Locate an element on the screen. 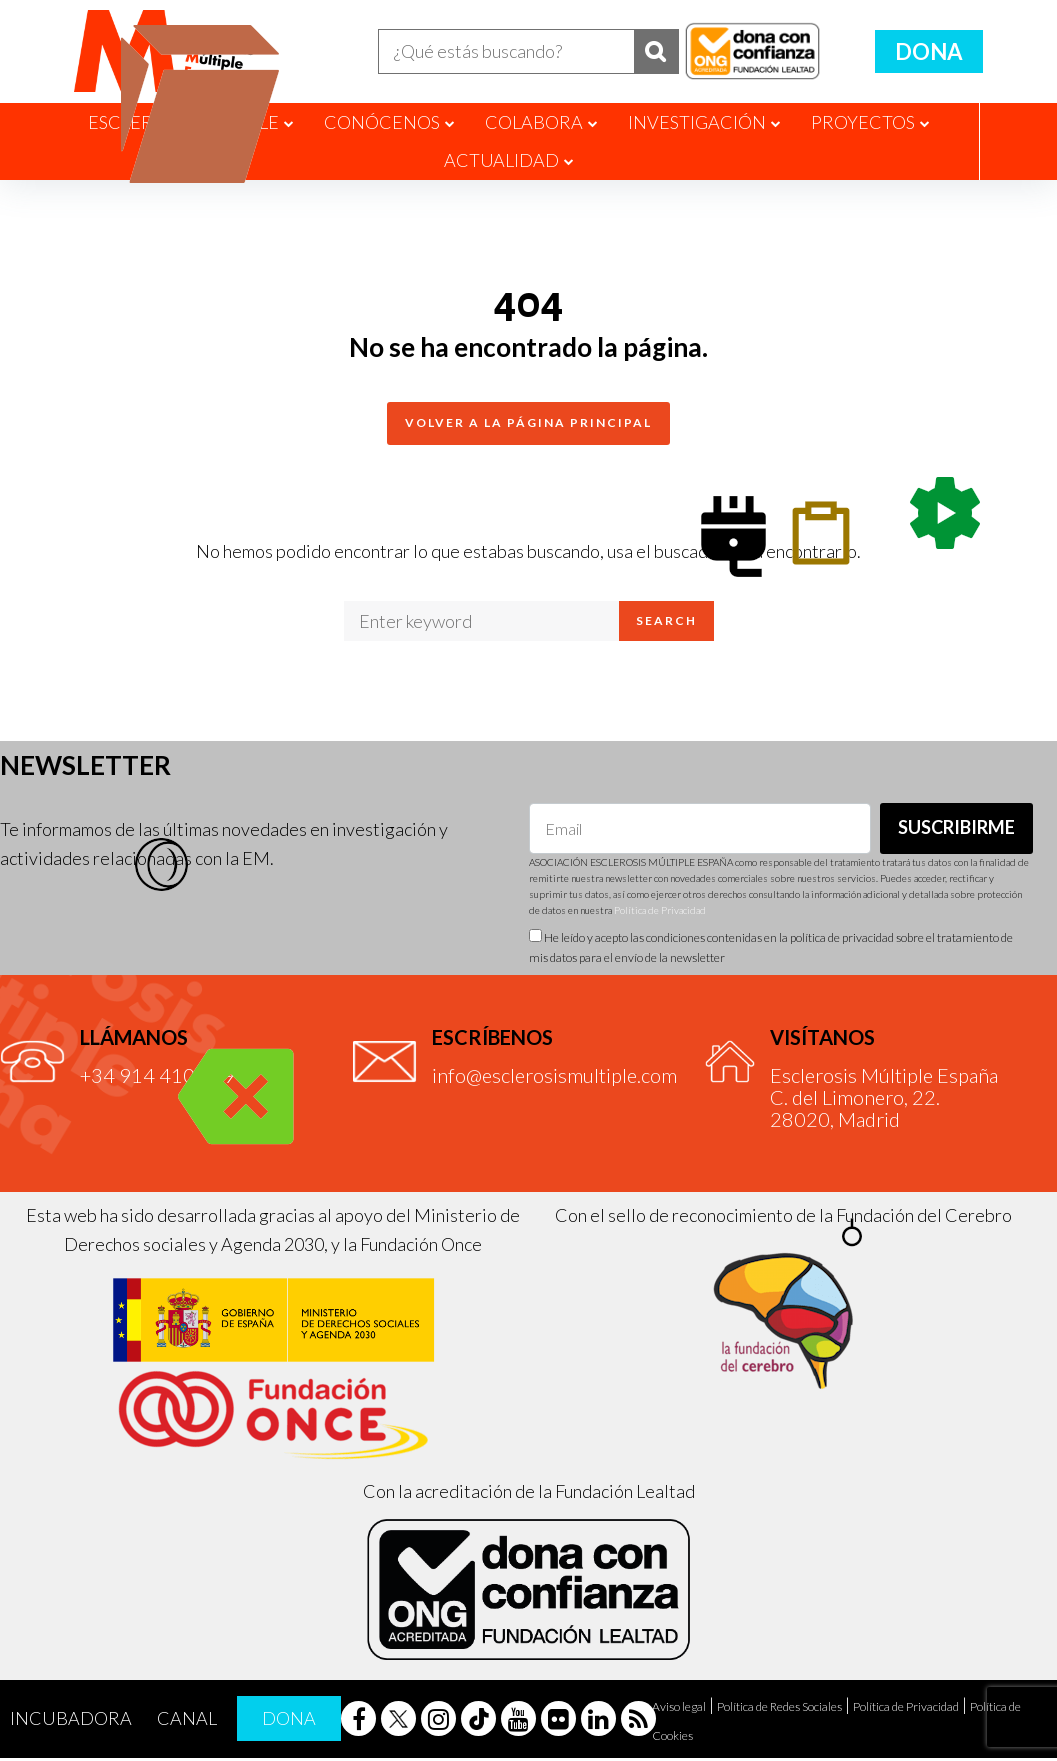 The height and width of the screenshot is (1761, 1057). copy to clipboard is located at coordinates (821, 533).